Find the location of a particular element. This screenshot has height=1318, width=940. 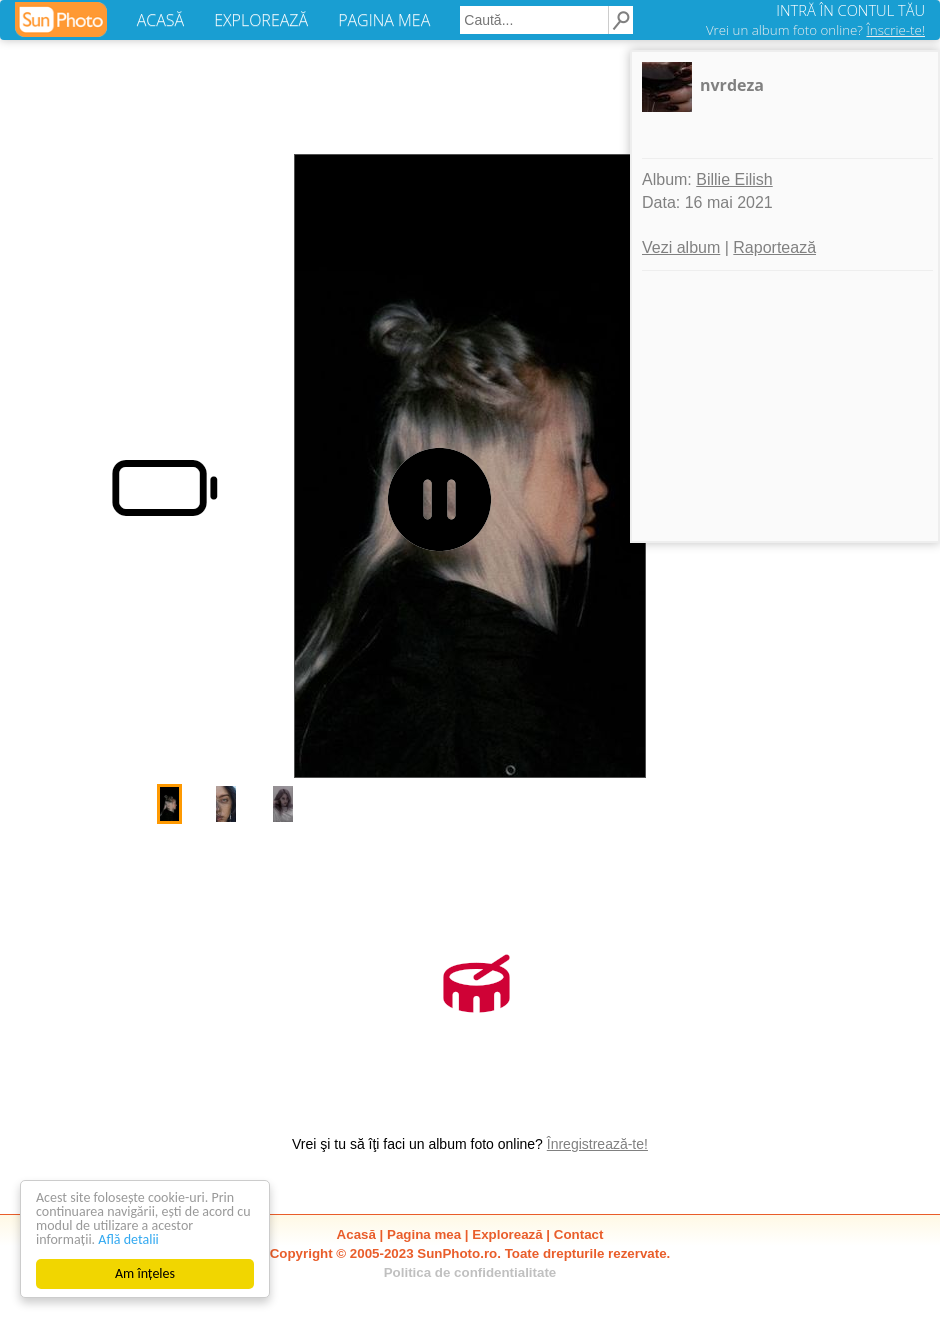

access music or audio tools is located at coordinates (476, 983).